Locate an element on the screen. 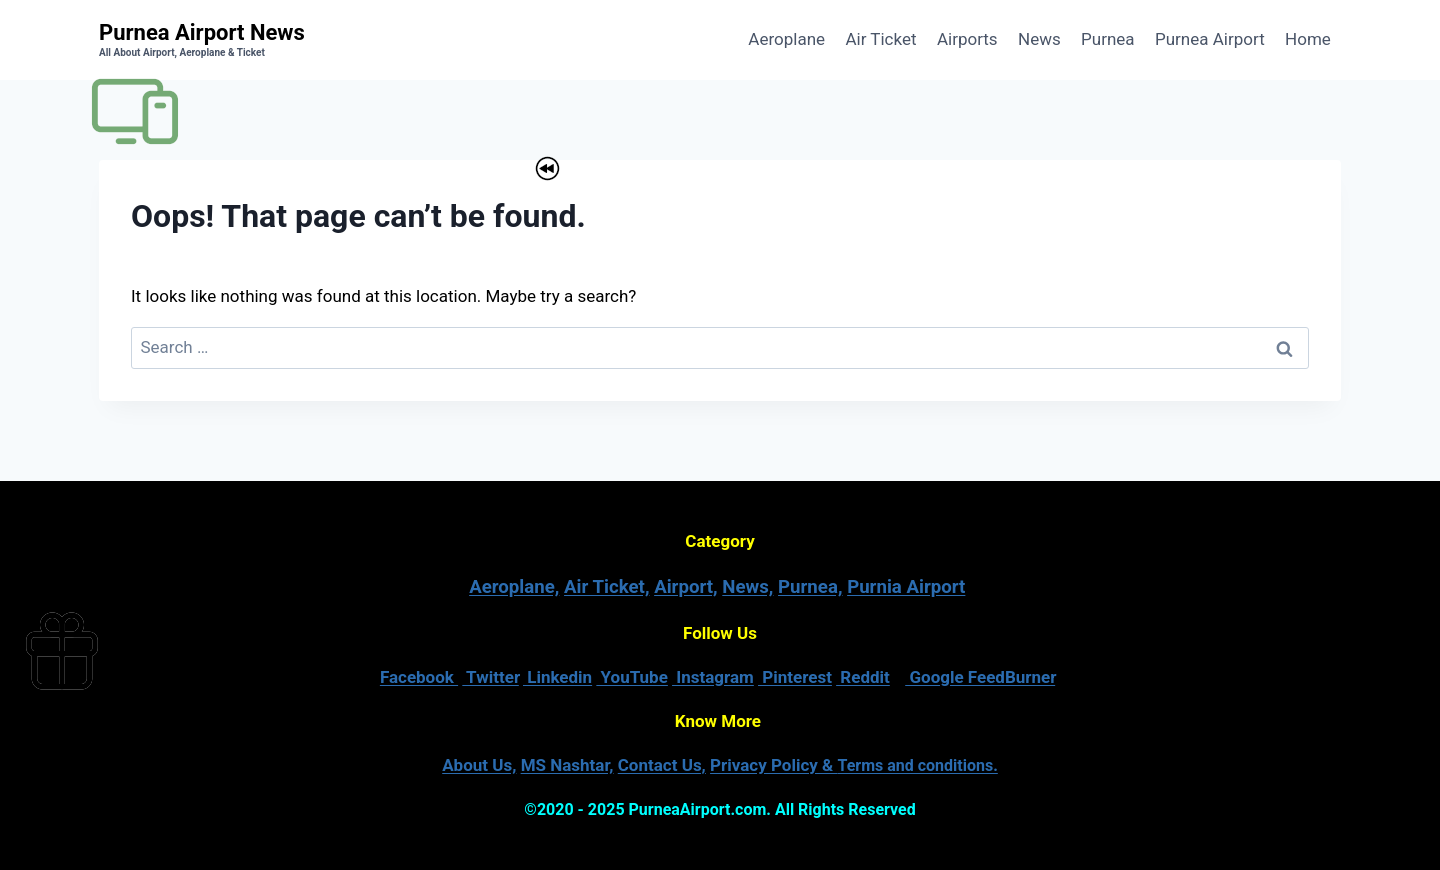 Image resolution: width=1440 pixels, height=870 pixels. rewind or skip to previous track is located at coordinates (547, 168).